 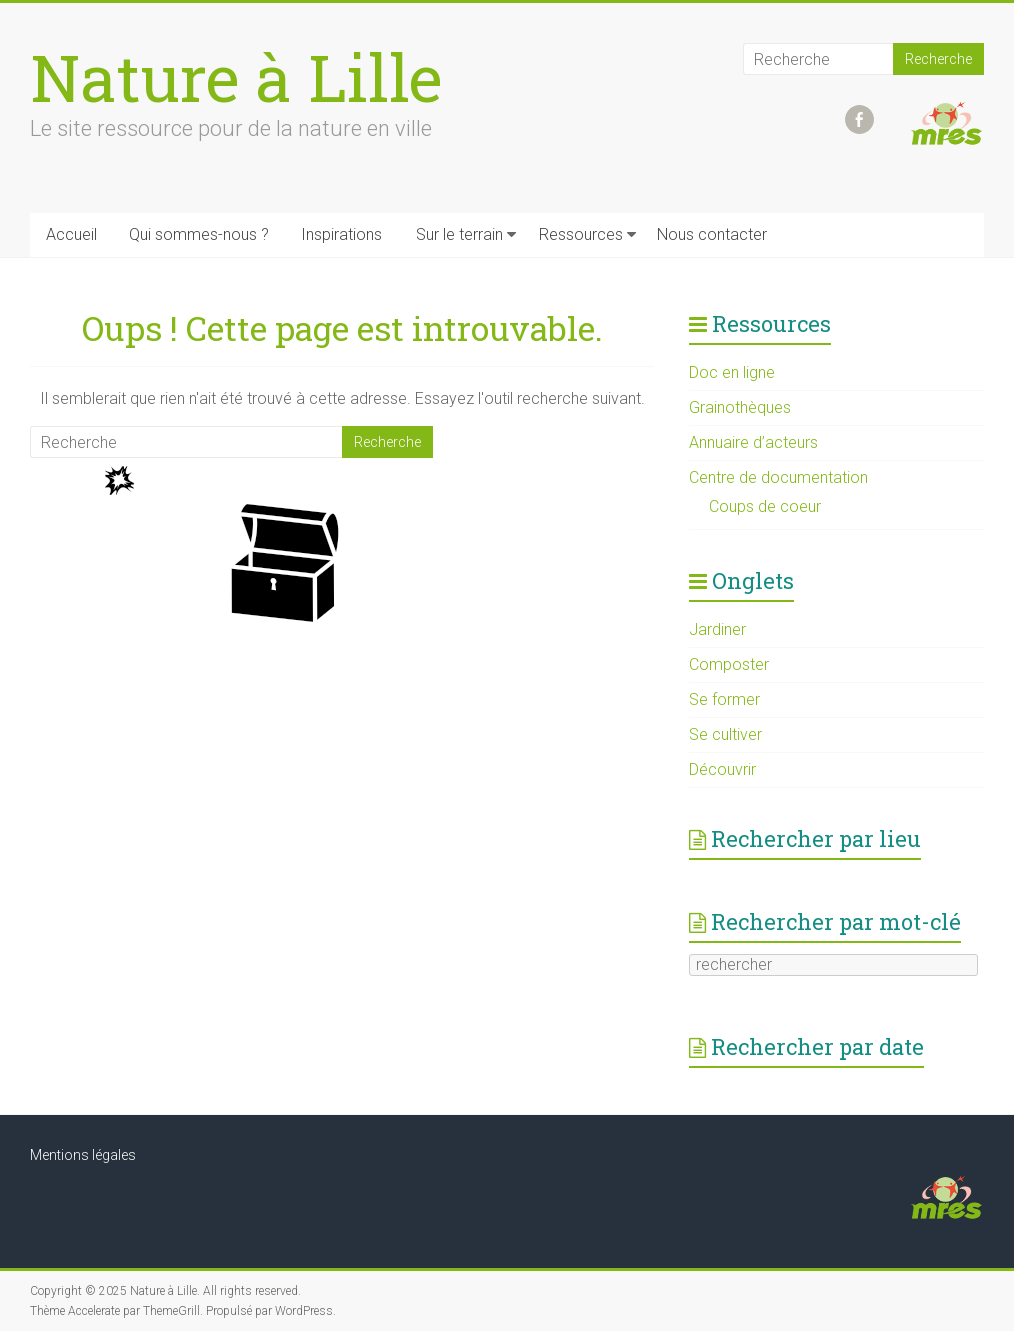 What do you see at coordinates (119, 480) in the screenshot?
I see `indicates a splat or impact effect in gameplay` at bounding box center [119, 480].